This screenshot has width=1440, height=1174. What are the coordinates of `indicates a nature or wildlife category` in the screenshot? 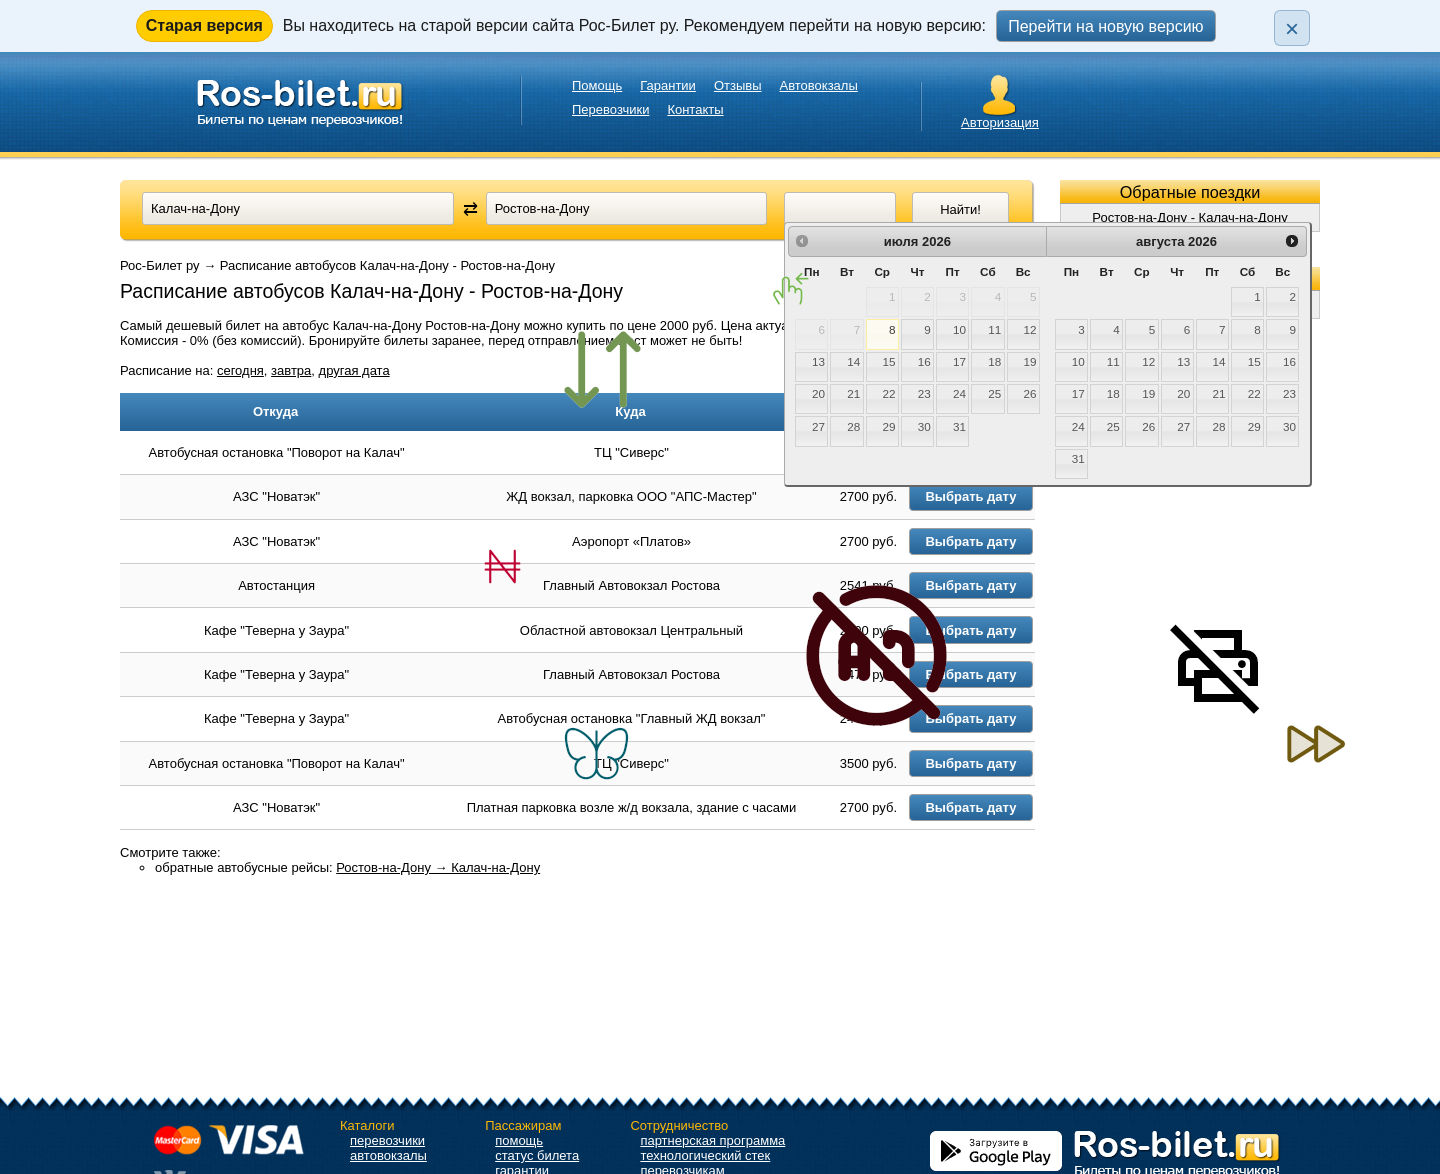 It's located at (596, 752).